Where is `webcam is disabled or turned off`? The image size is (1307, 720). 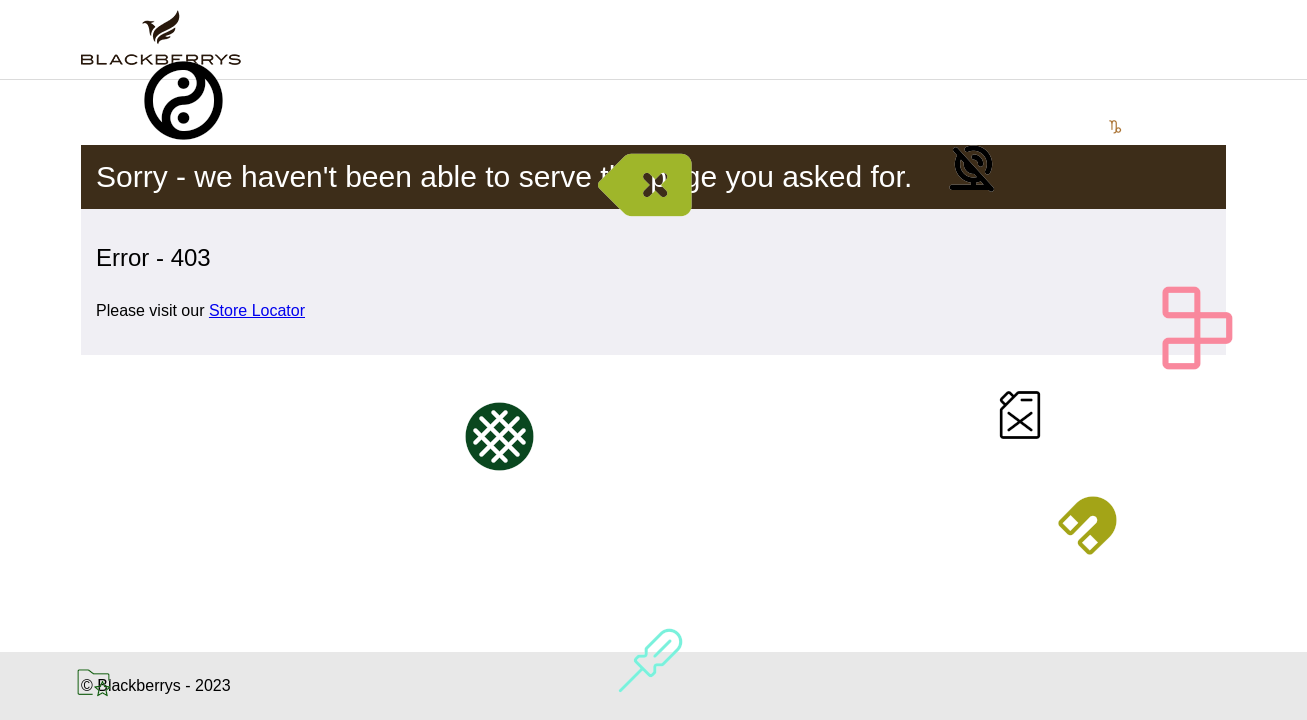 webcam is disabled or turned off is located at coordinates (973, 169).